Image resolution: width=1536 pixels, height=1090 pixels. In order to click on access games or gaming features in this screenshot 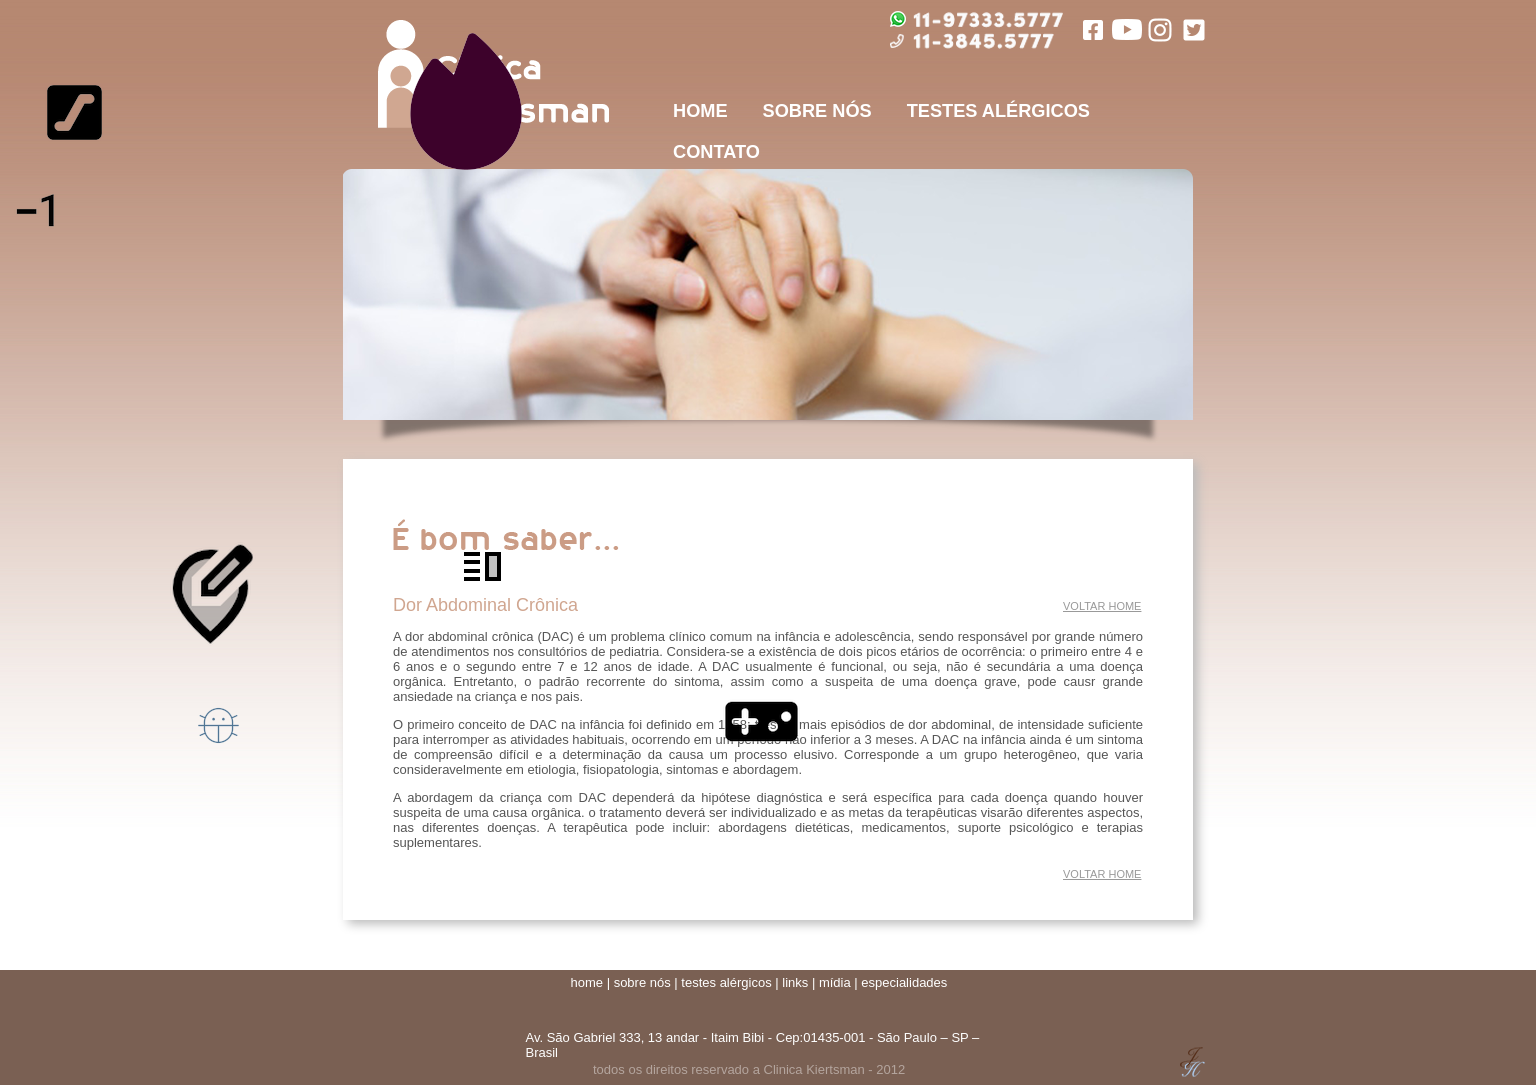, I will do `click(761, 721)`.